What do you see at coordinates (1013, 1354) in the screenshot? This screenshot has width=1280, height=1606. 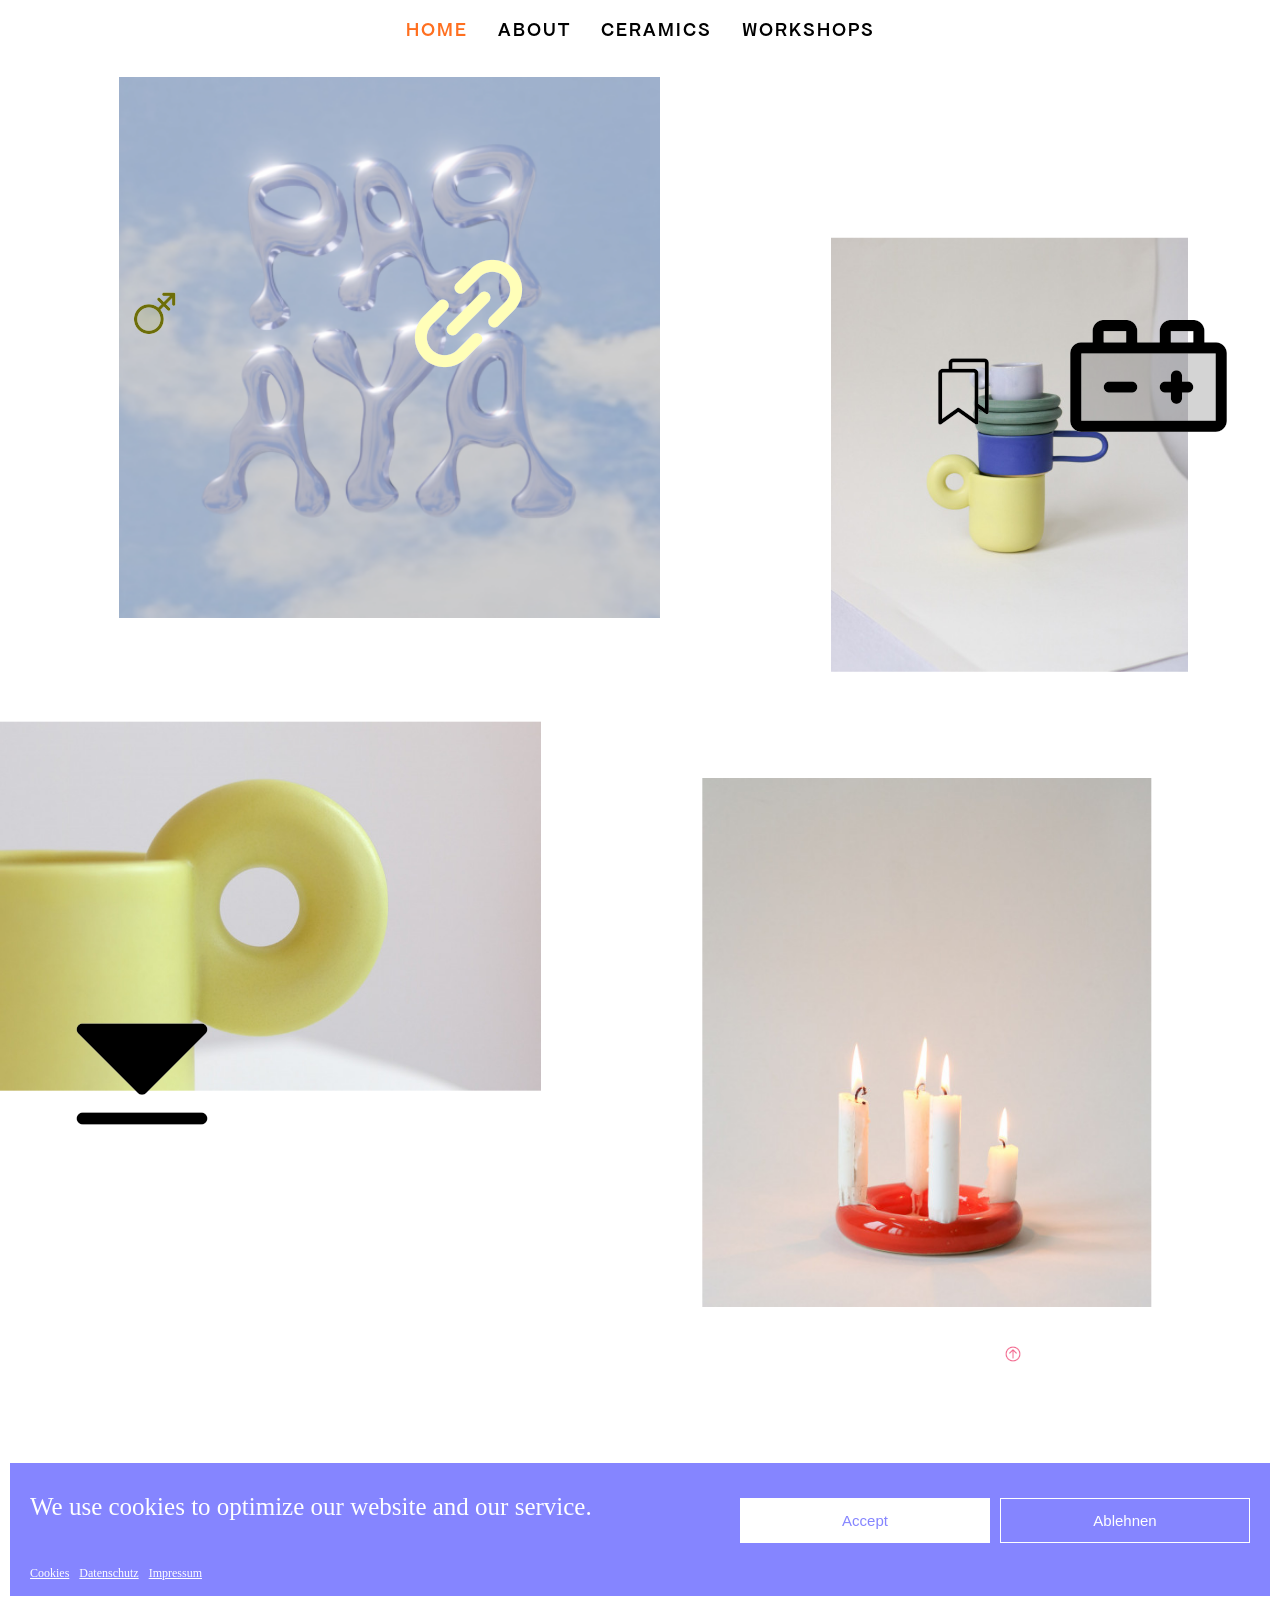 I see `scroll to top of page` at bounding box center [1013, 1354].